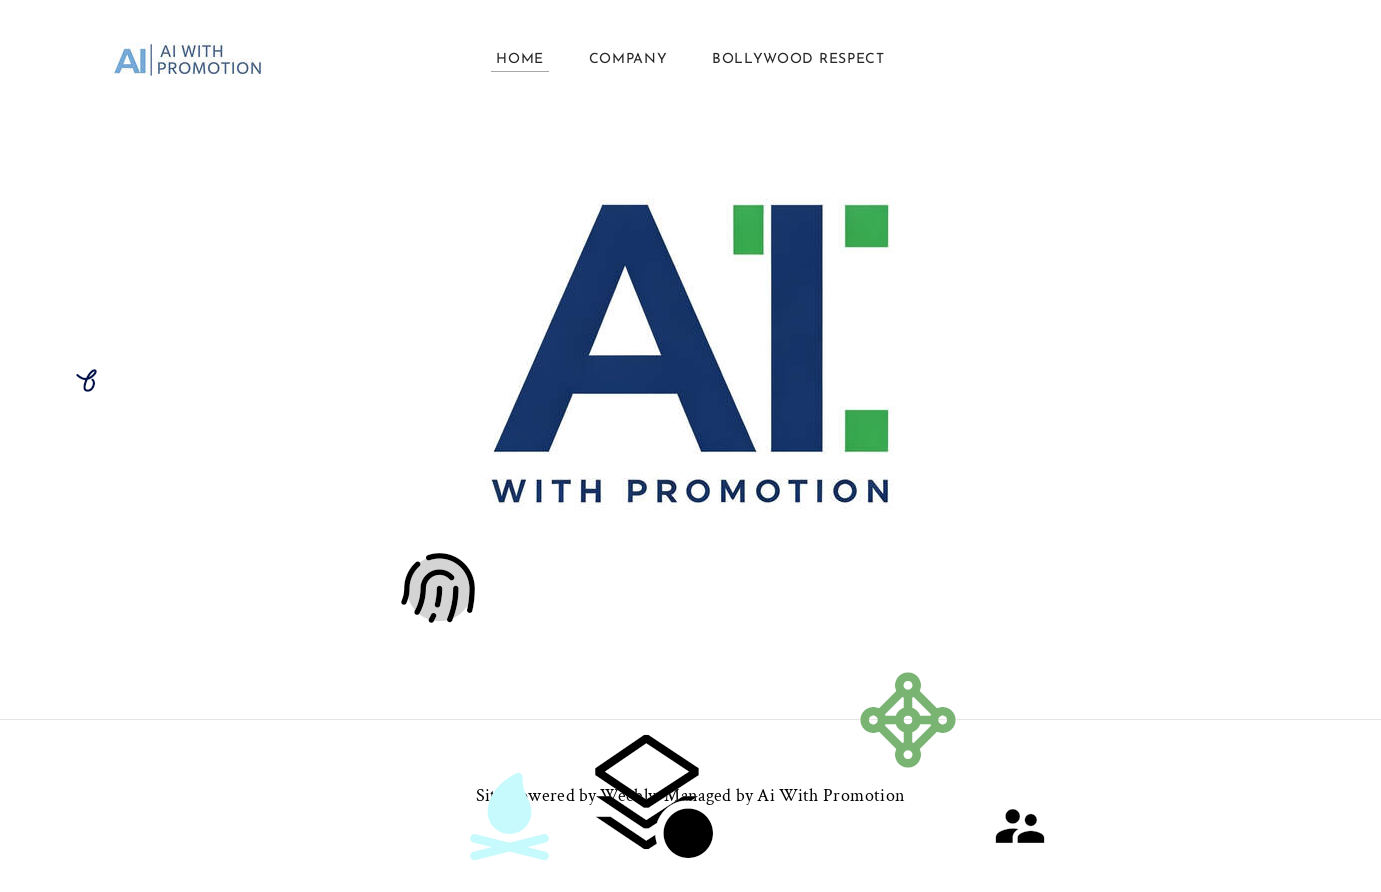  What do you see at coordinates (86, 380) in the screenshot?
I see `open the Bunpo Japanese learning app` at bounding box center [86, 380].